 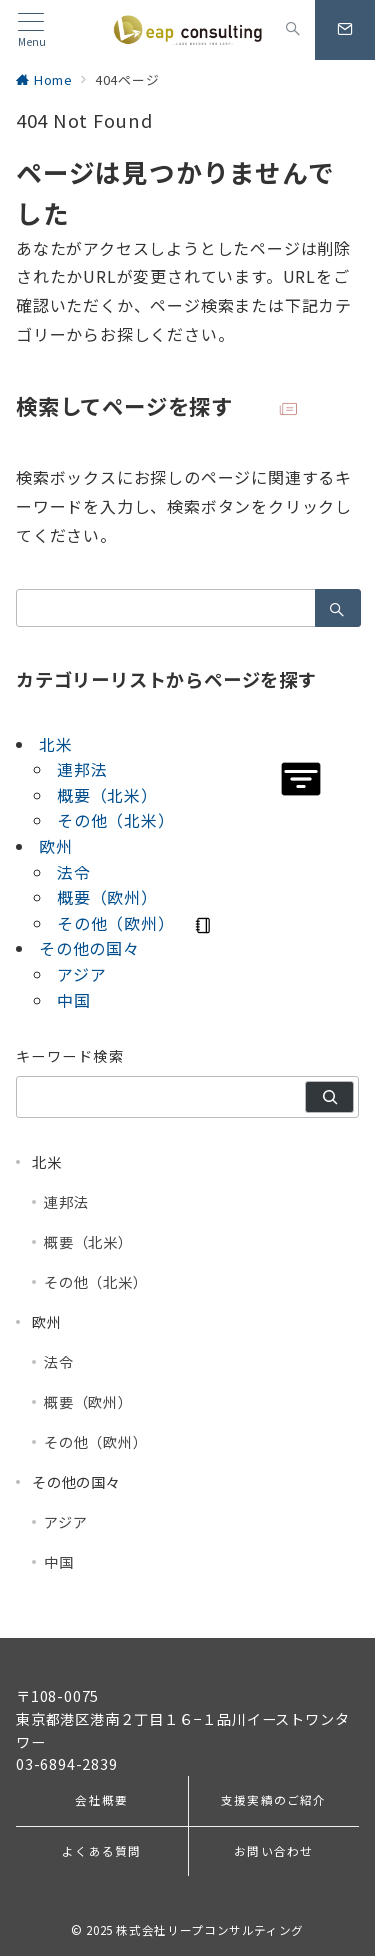 What do you see at coordinates (203, 925) in the screenshot?
I see `open your notebook` at bounding box center [203, 925].